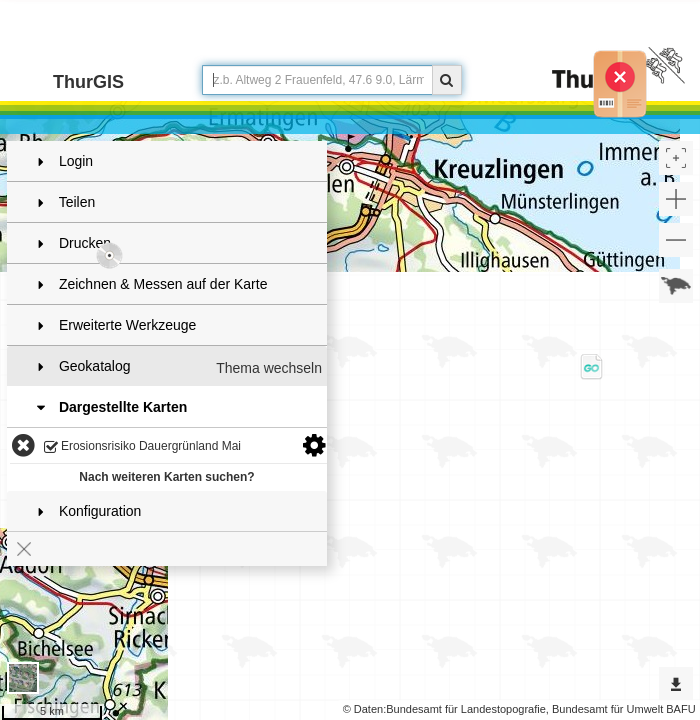 The image size is (700, 720). What do you see at coordinates (620, 84) in the screenshot?
I see `indicates a package scheduled for removal` at bounding box center [620, 84].